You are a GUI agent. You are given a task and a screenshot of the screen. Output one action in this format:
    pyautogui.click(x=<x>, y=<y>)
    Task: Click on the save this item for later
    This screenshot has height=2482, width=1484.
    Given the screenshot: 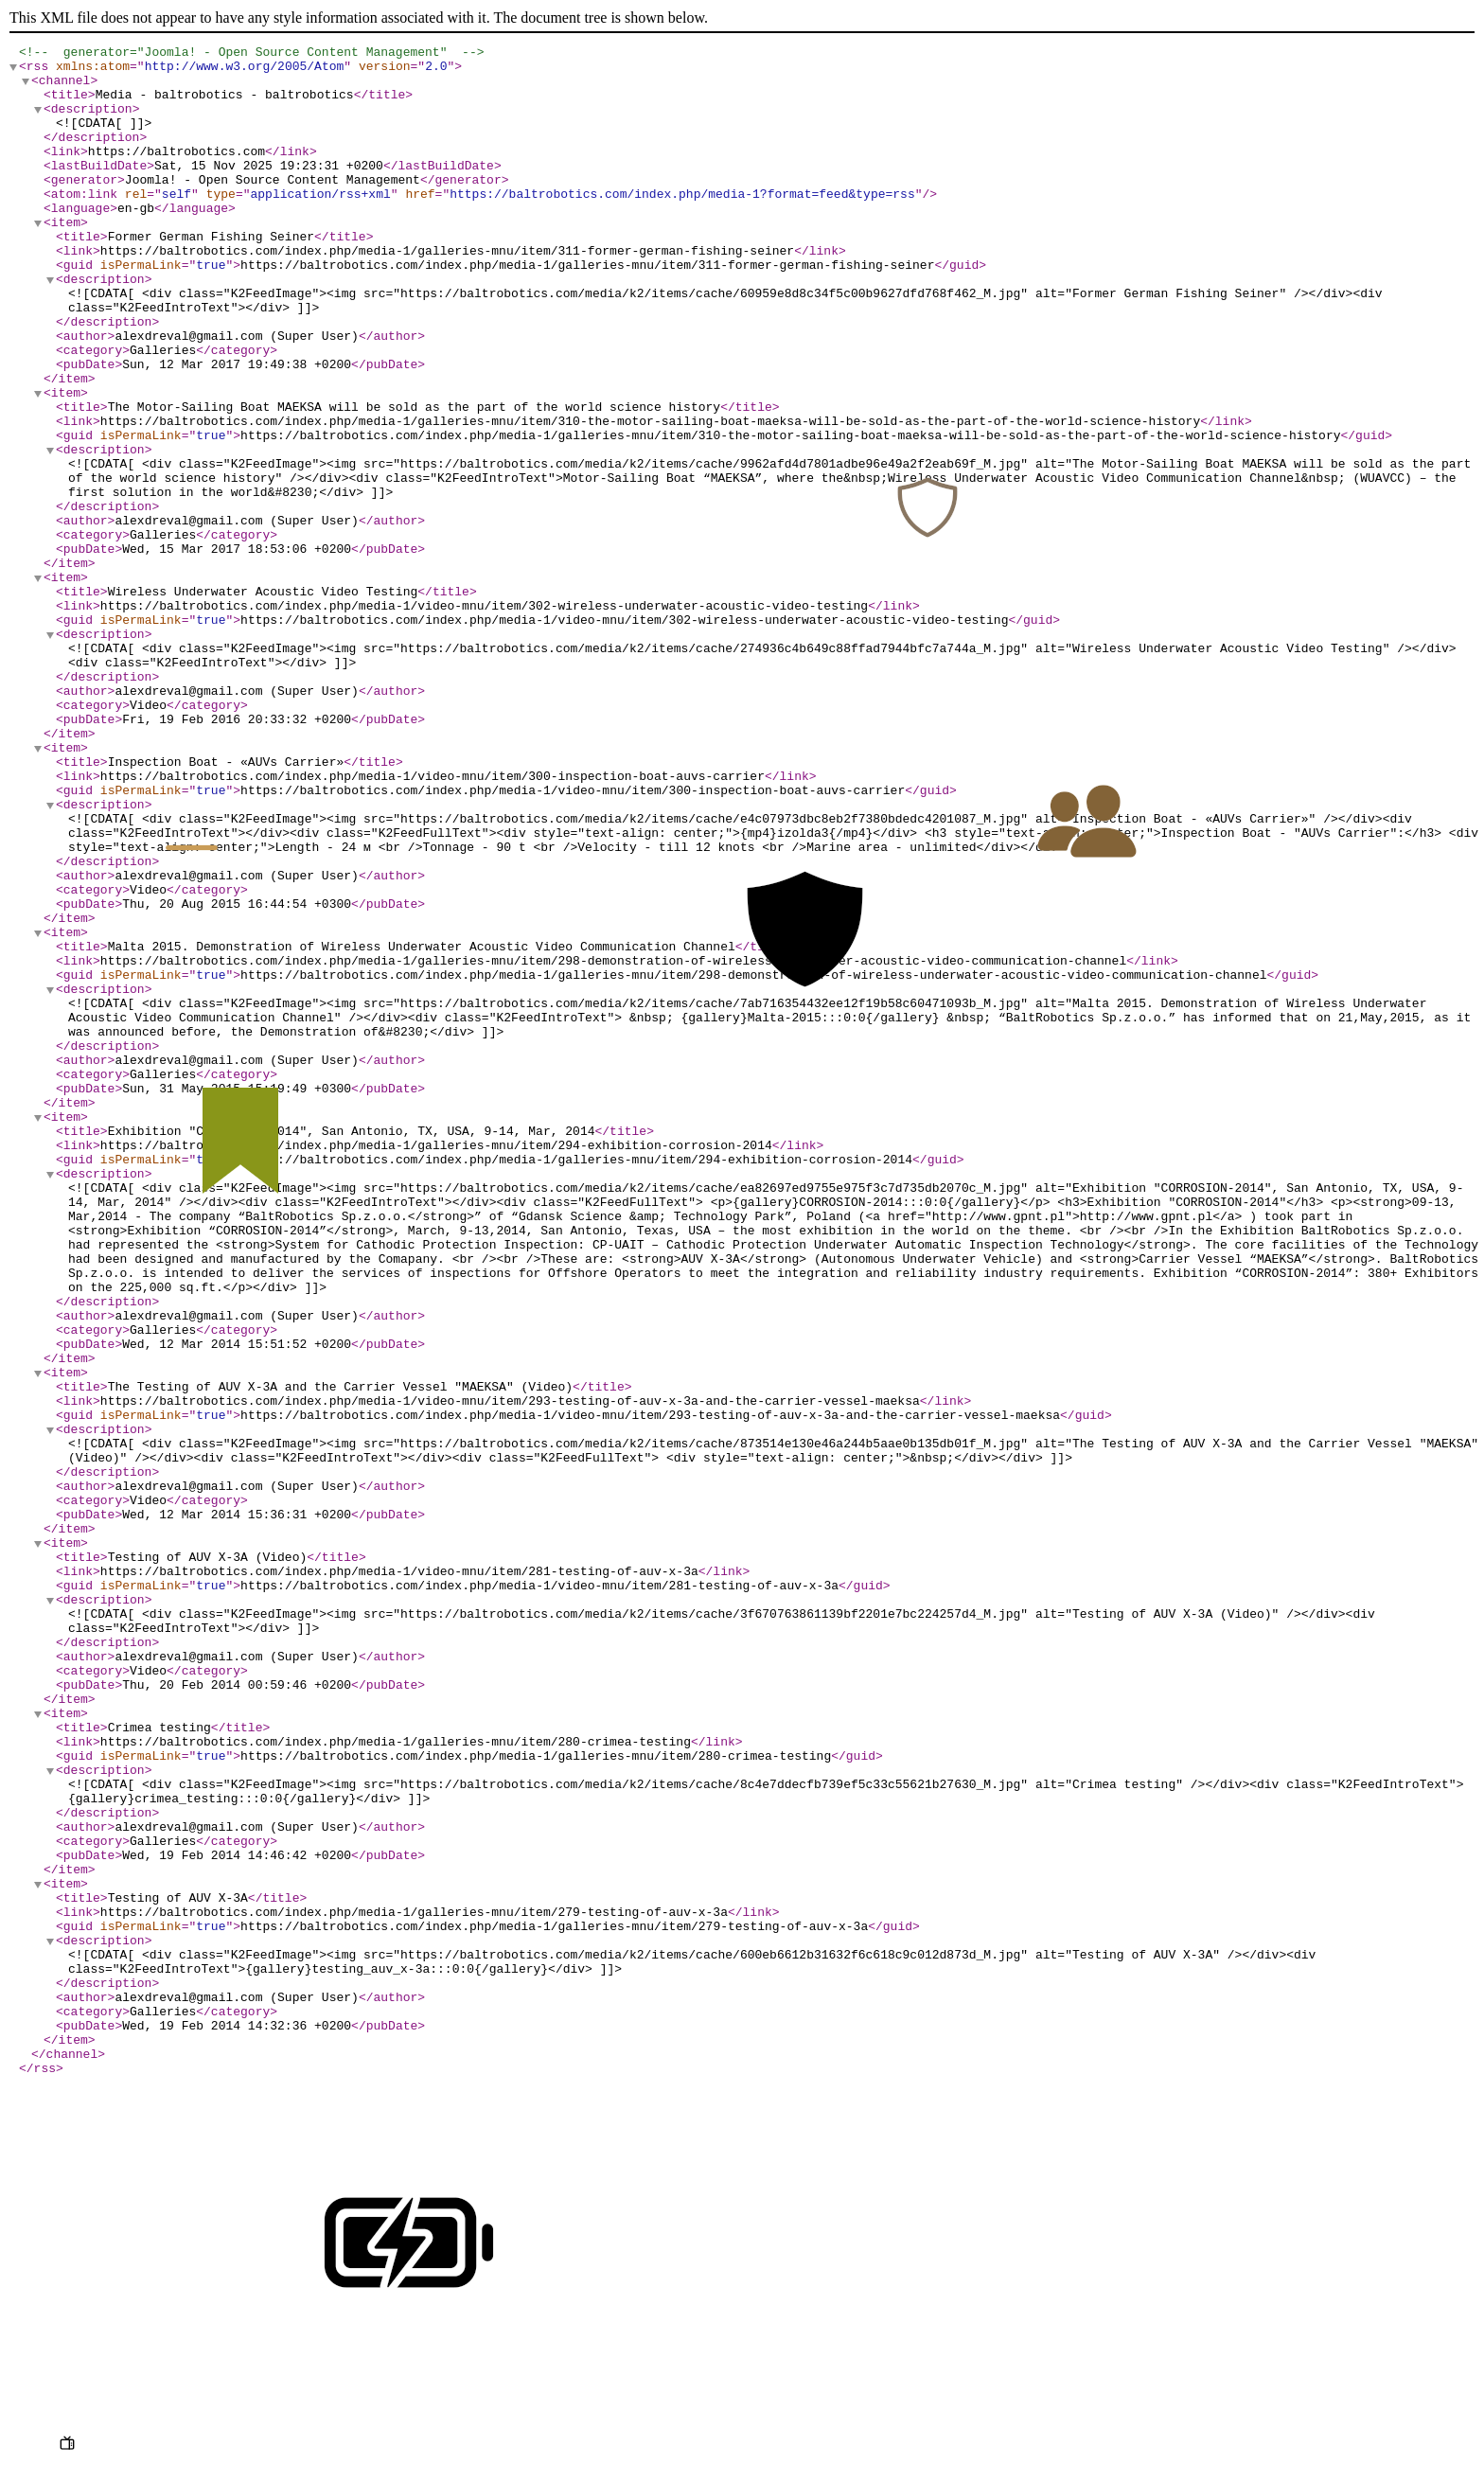 What is the action you would take?
    pyautogui.click(x=240, y=1141)
    